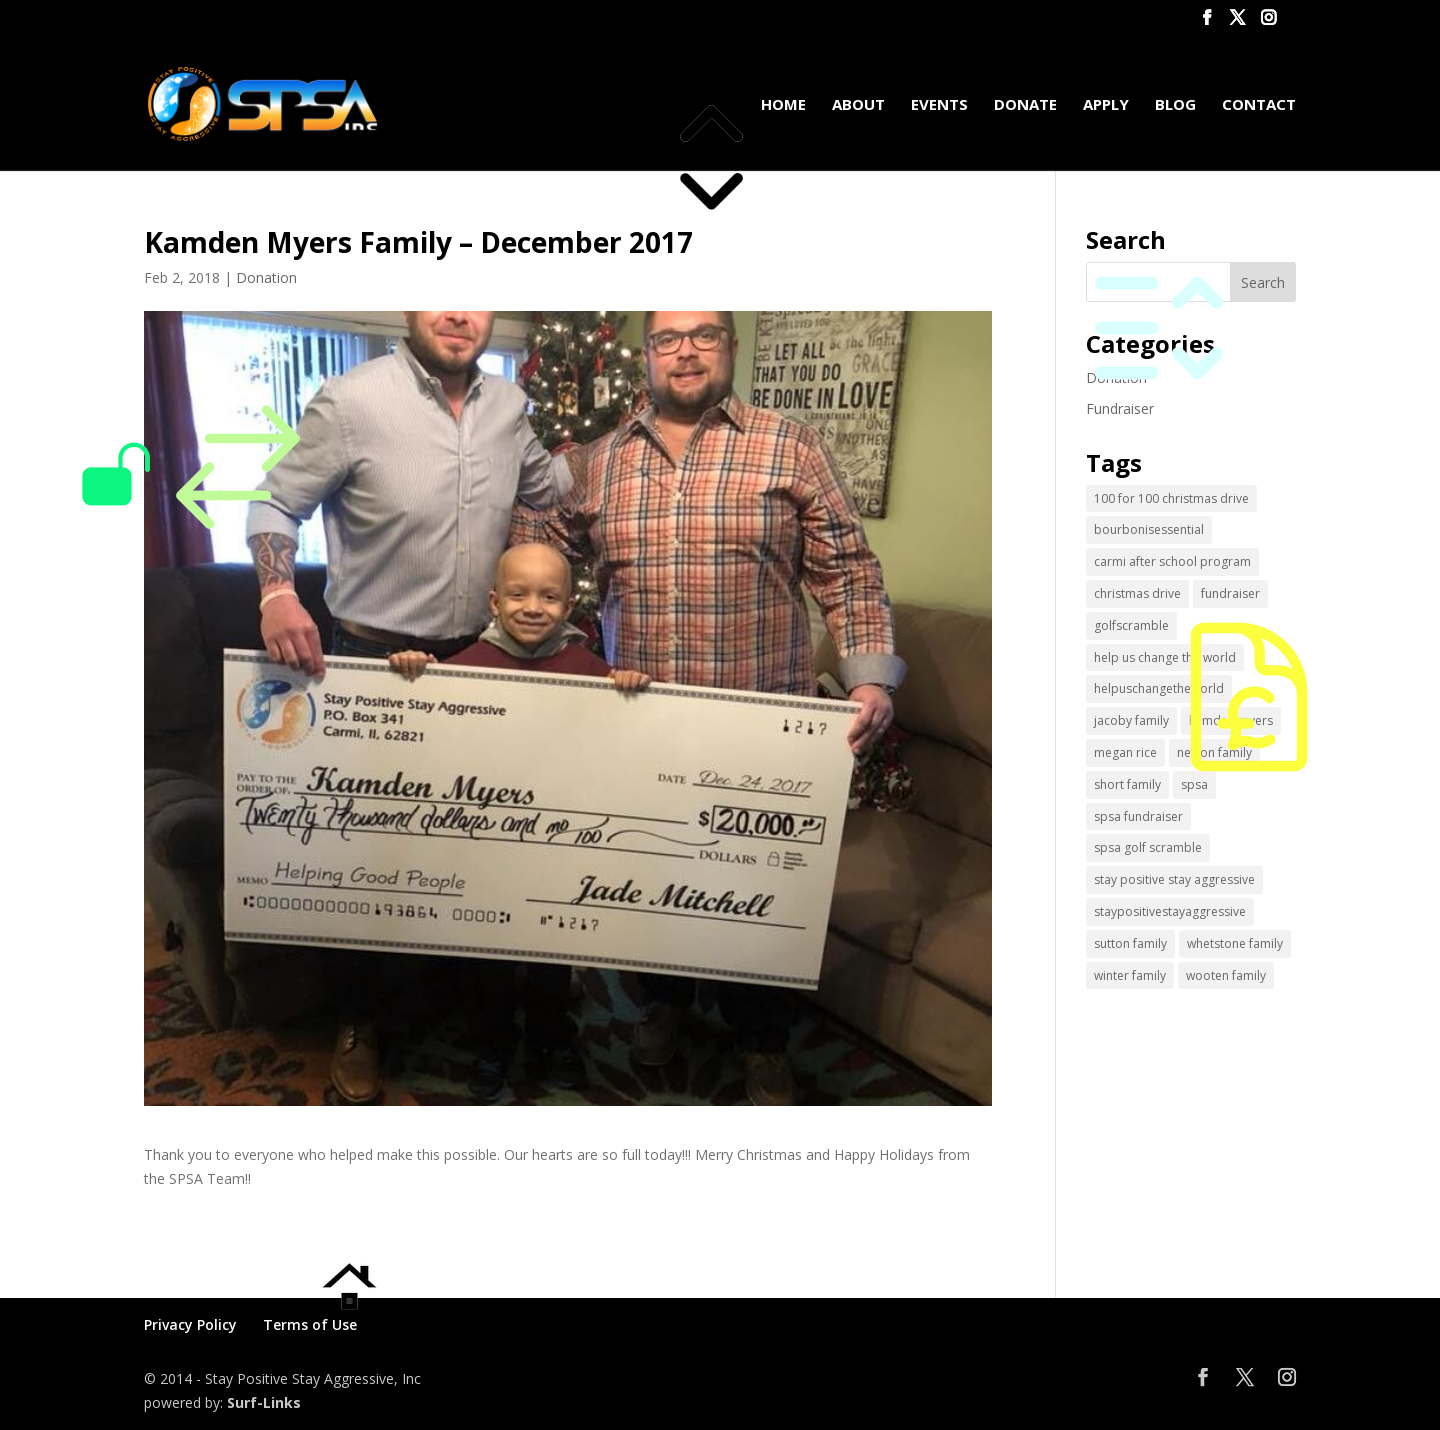 Image resolution: width=1440 pixels, height=1430 pixels. I want to click on access home or housing services, so click(349, 1287).